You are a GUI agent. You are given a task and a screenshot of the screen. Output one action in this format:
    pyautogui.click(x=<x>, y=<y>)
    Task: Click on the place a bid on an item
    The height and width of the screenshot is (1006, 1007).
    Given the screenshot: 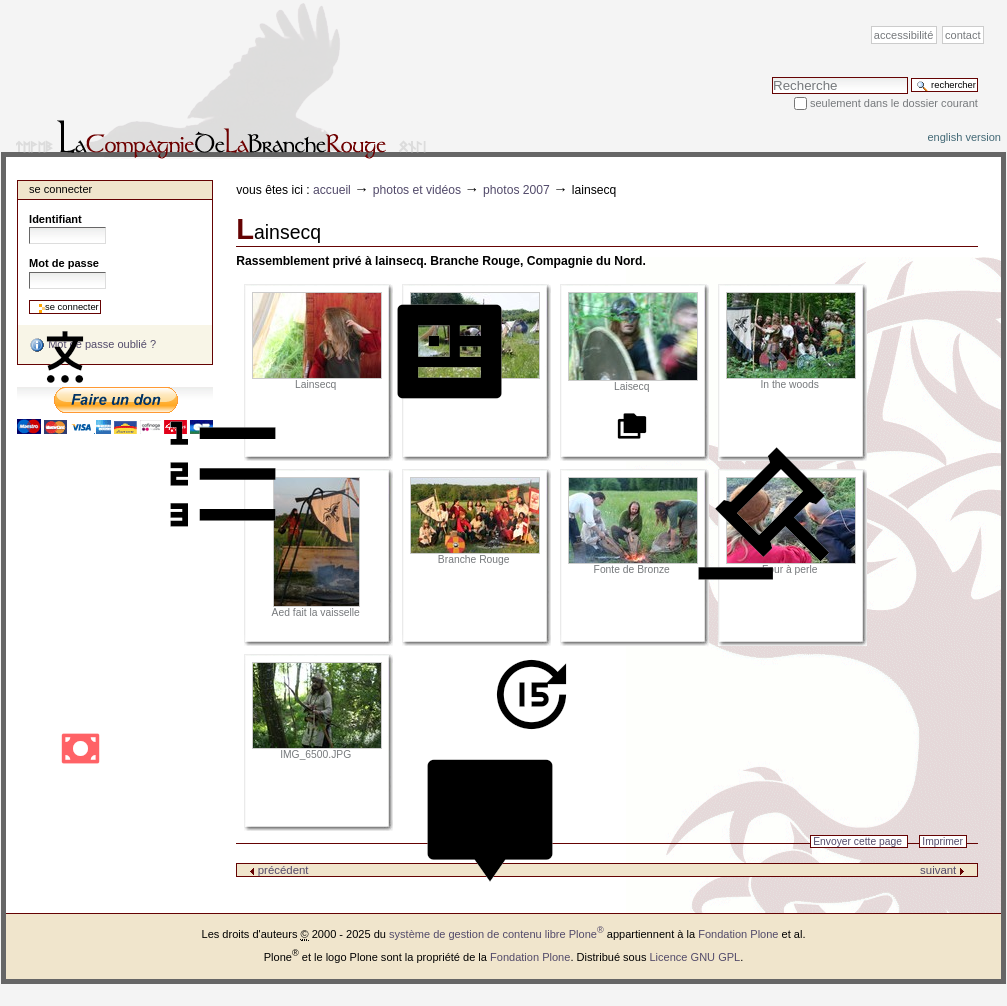 What is the action you would take?
    pyautogui.click(x=760, y=517)
    